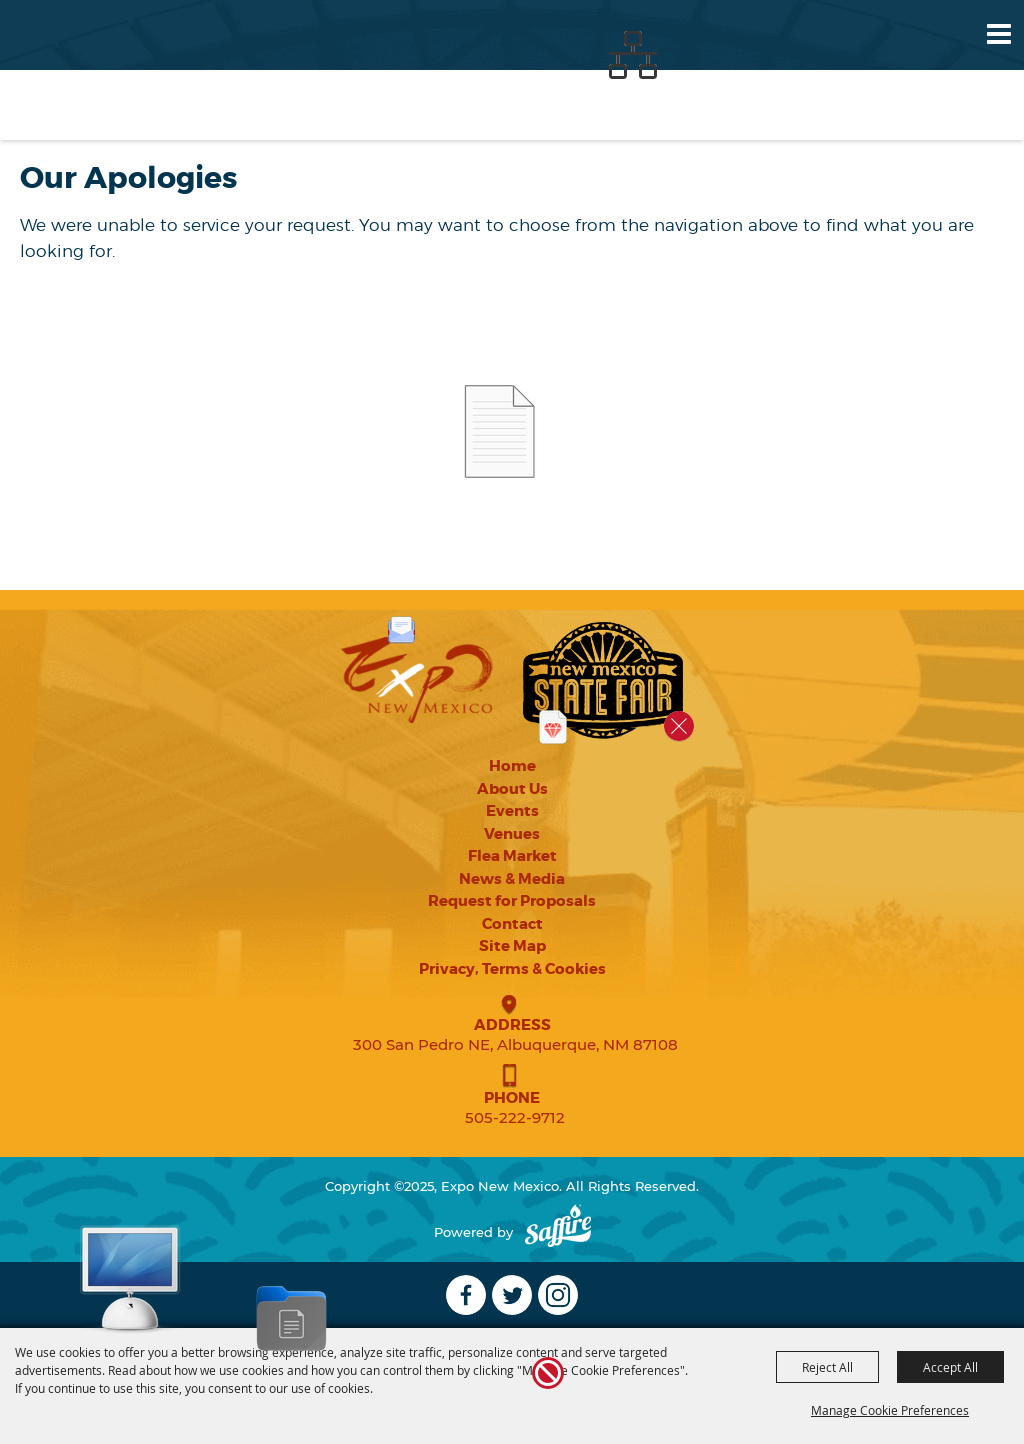  Describe the element at coordinates (553, 727) in the screenshot. I see `a ruby programming language source file` at that location.